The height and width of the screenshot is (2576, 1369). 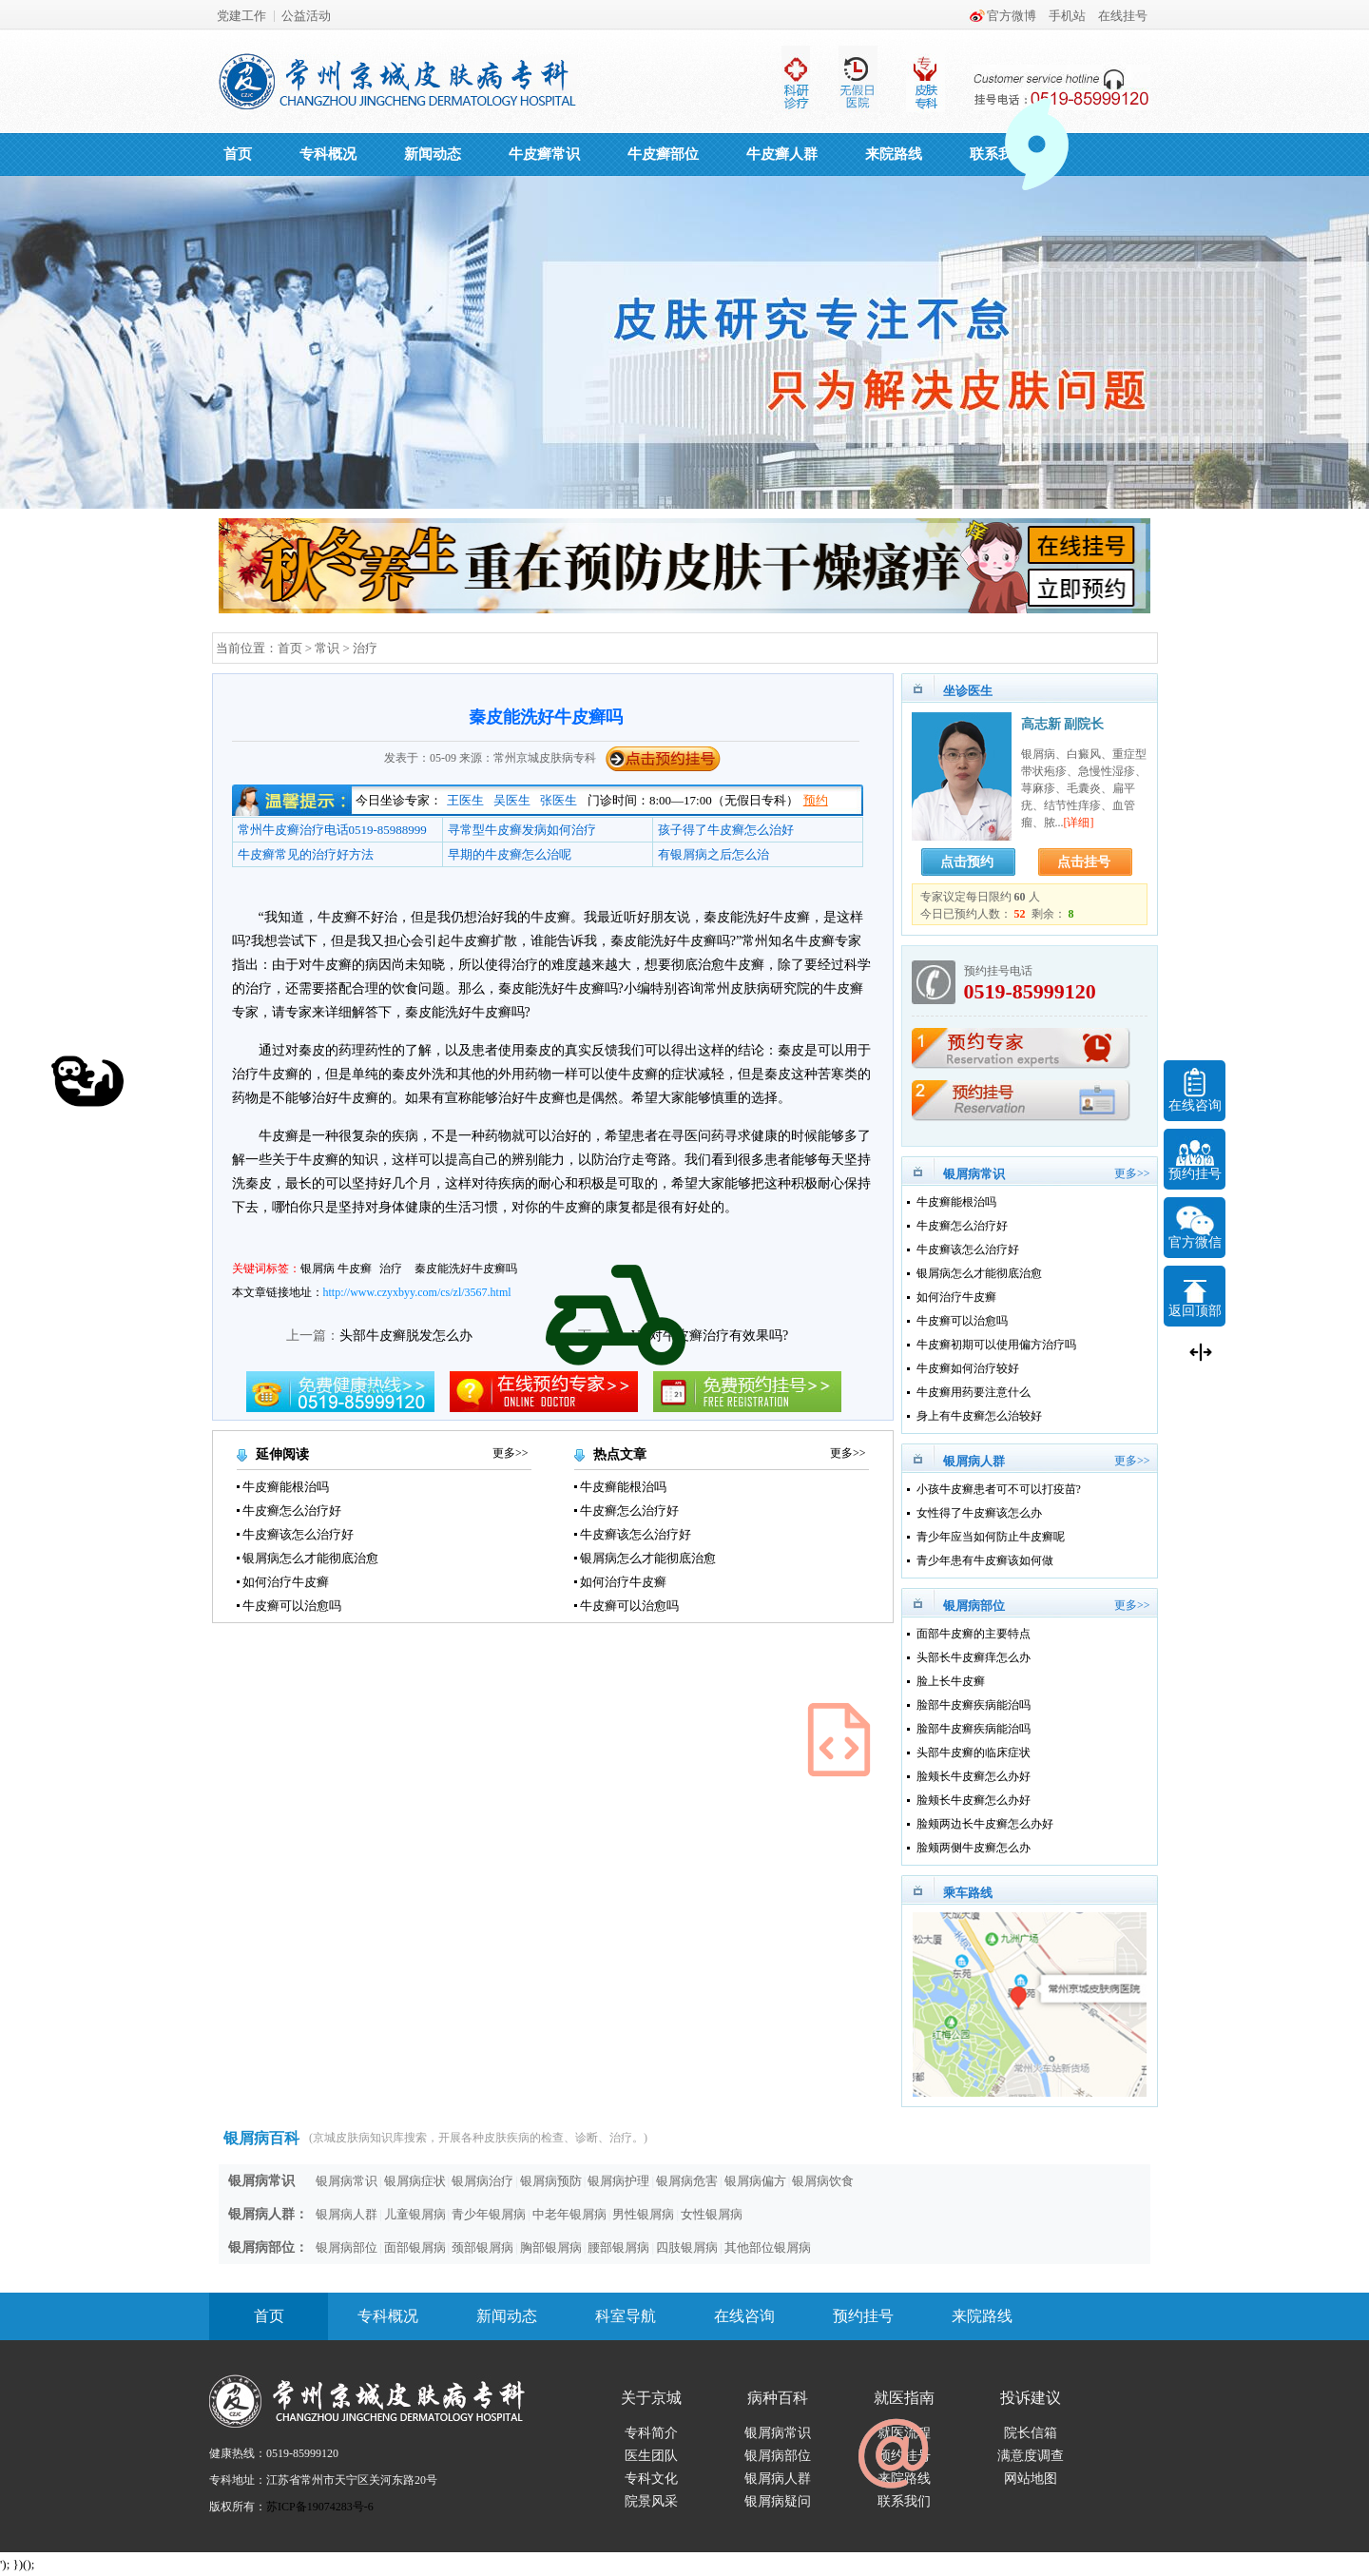 What do you see at coordinates (1201, 1352) in the screenshot?
I see `expand content horizontally` at bounding box center [1201, 1352].